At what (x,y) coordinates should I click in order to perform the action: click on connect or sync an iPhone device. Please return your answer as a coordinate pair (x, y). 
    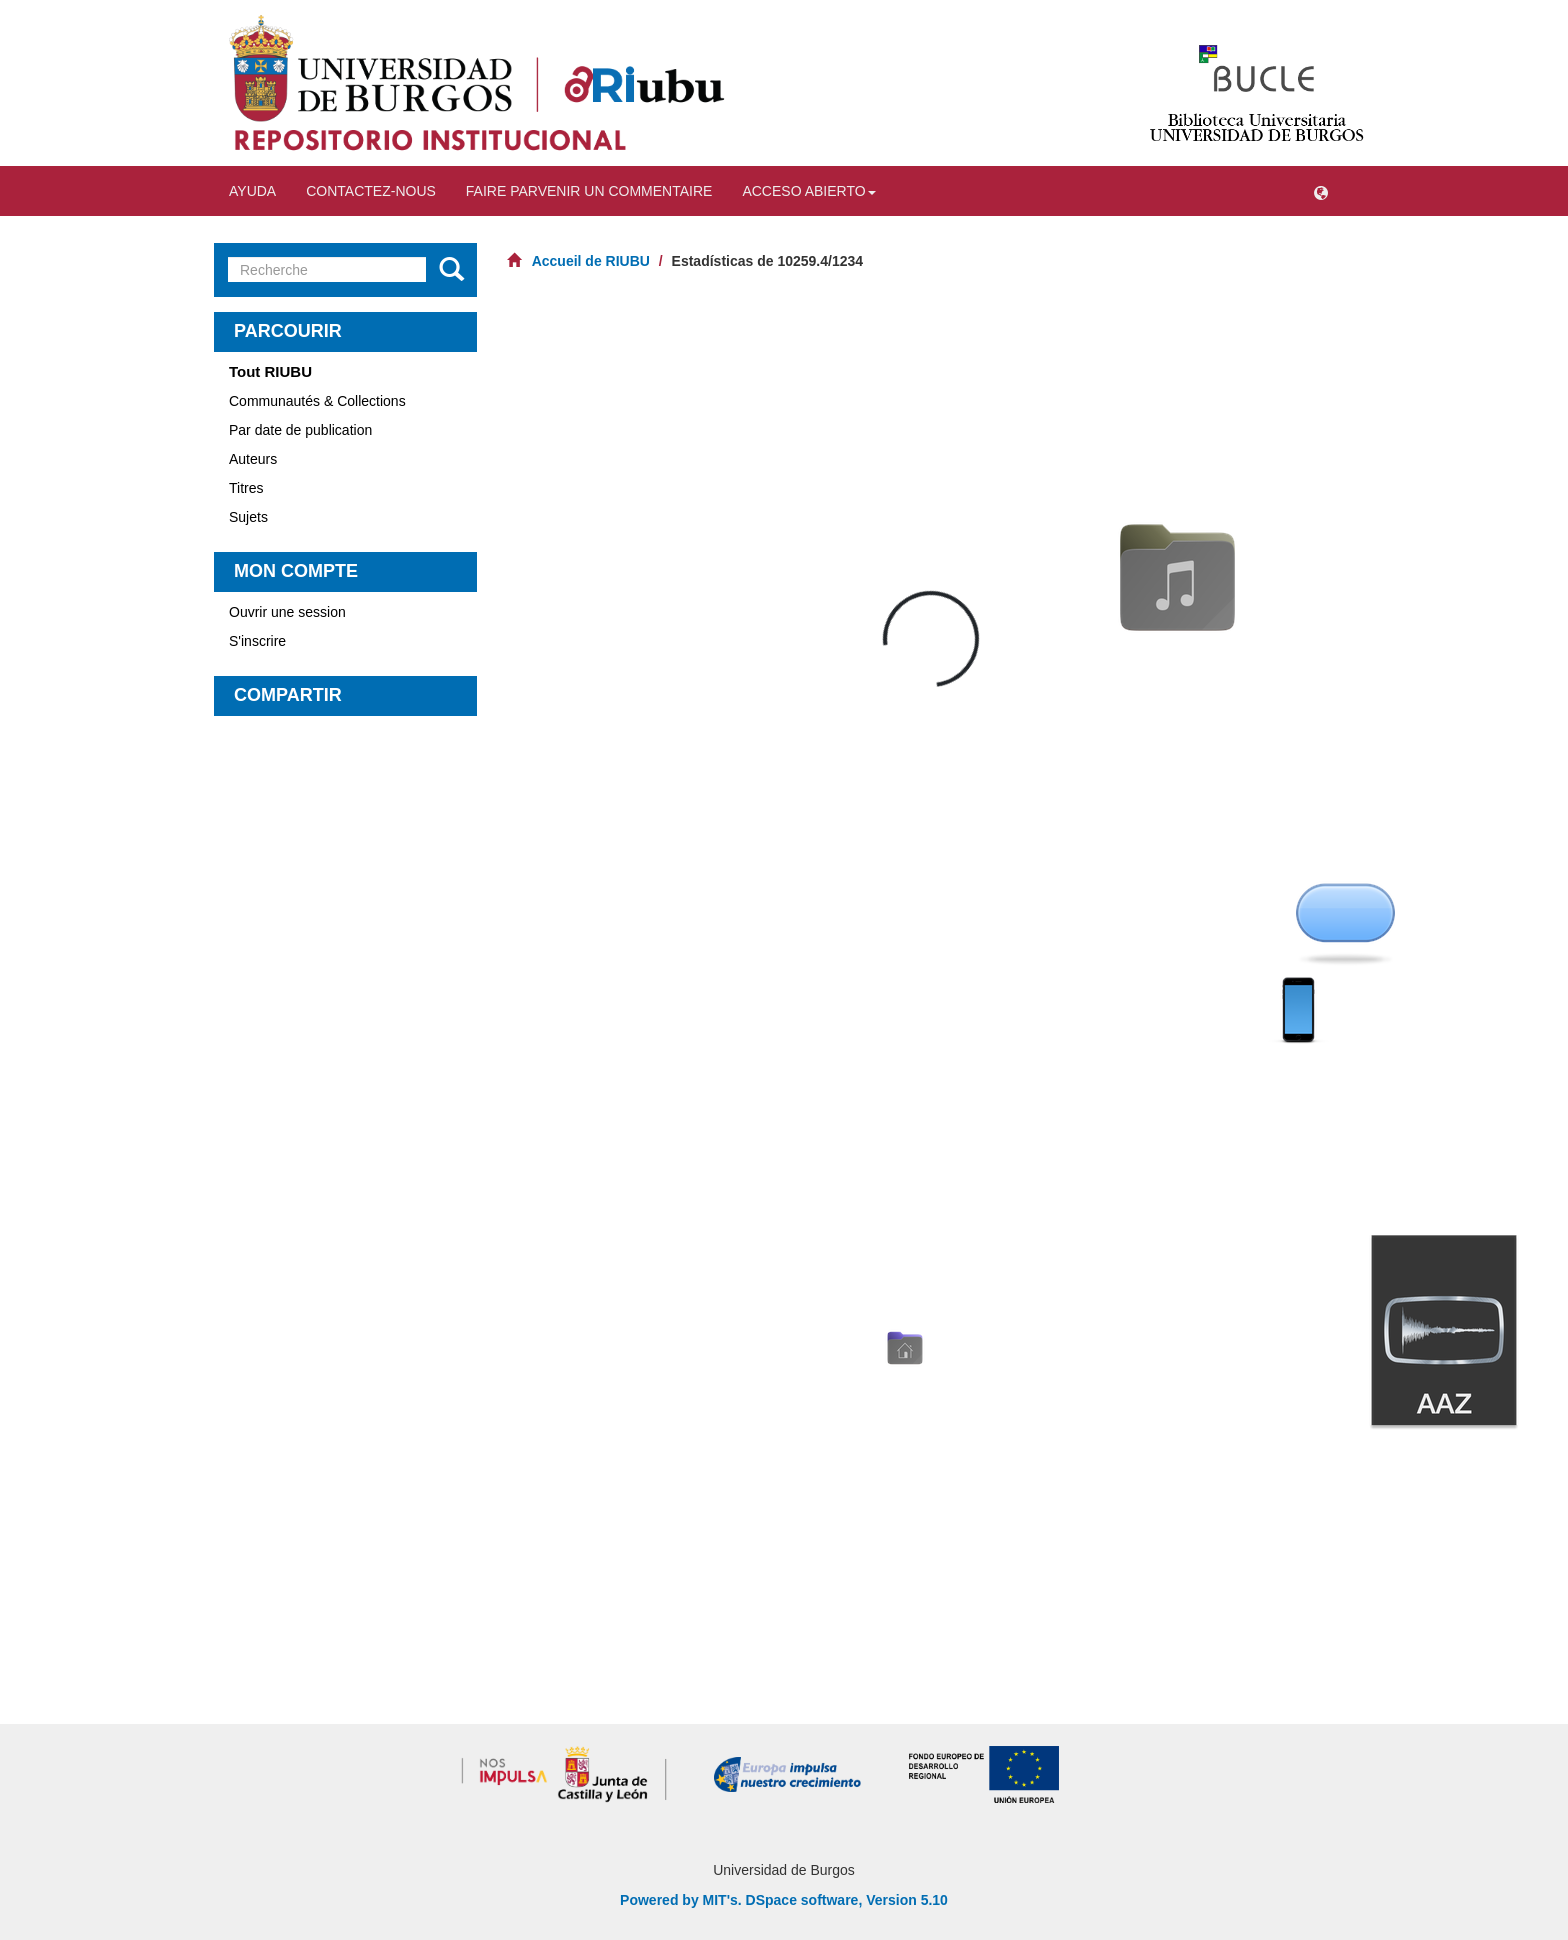
    Looking at the image, I should click on (1298, 1010).